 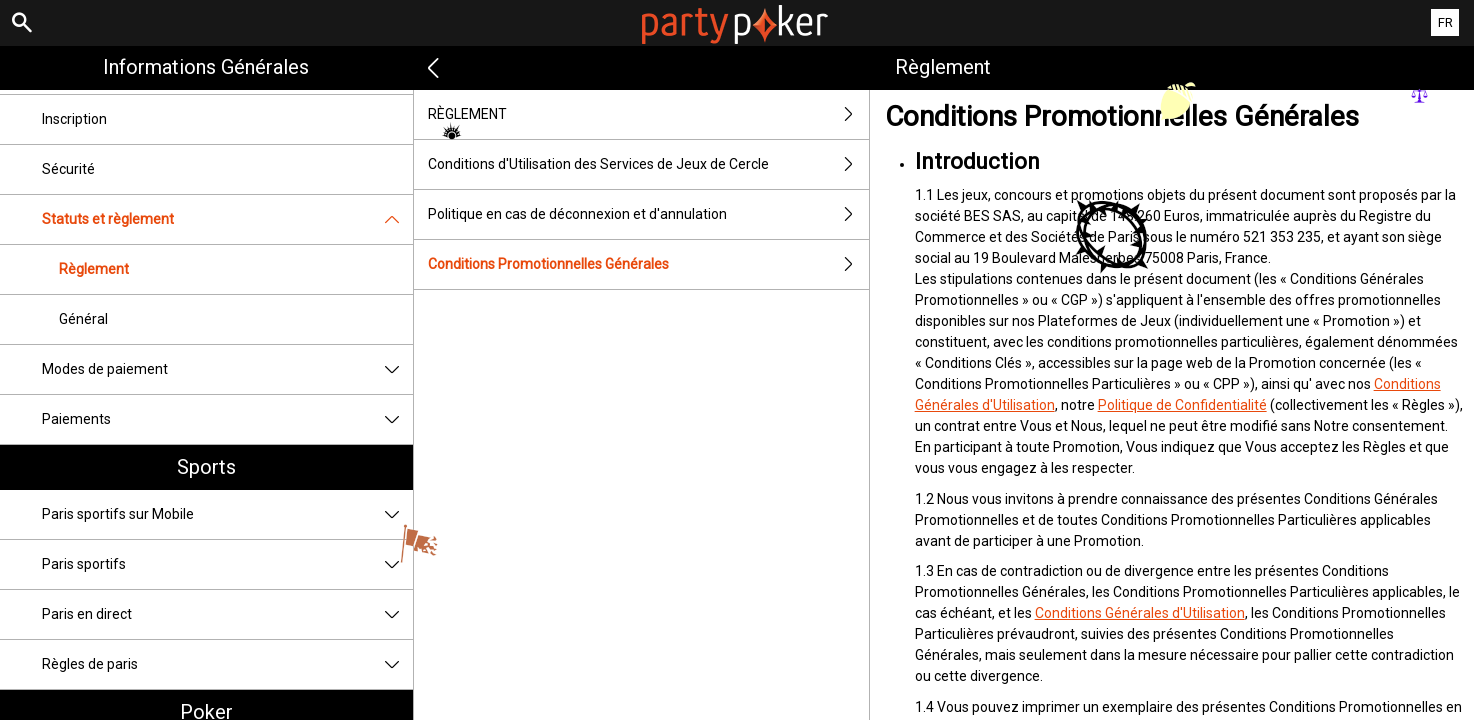 What do you see at coordinates (451, 130) in the screenshot?
I see `view in-game time or day/night cycle` at bounding box center [451, 130].